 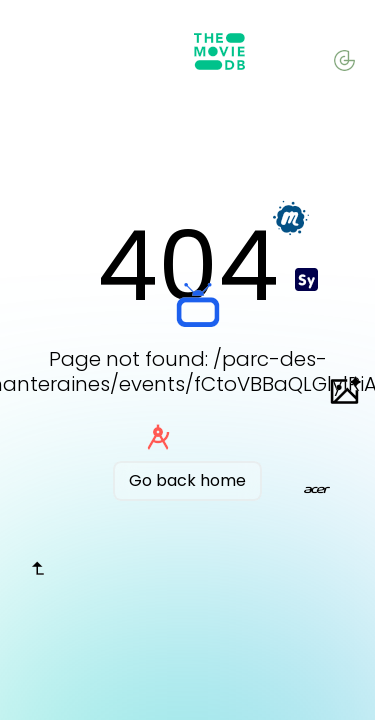 What do you see at coordinates (317, 490) in the screenshot?
I see `acer brand logo` at bounding box center [317, 490].